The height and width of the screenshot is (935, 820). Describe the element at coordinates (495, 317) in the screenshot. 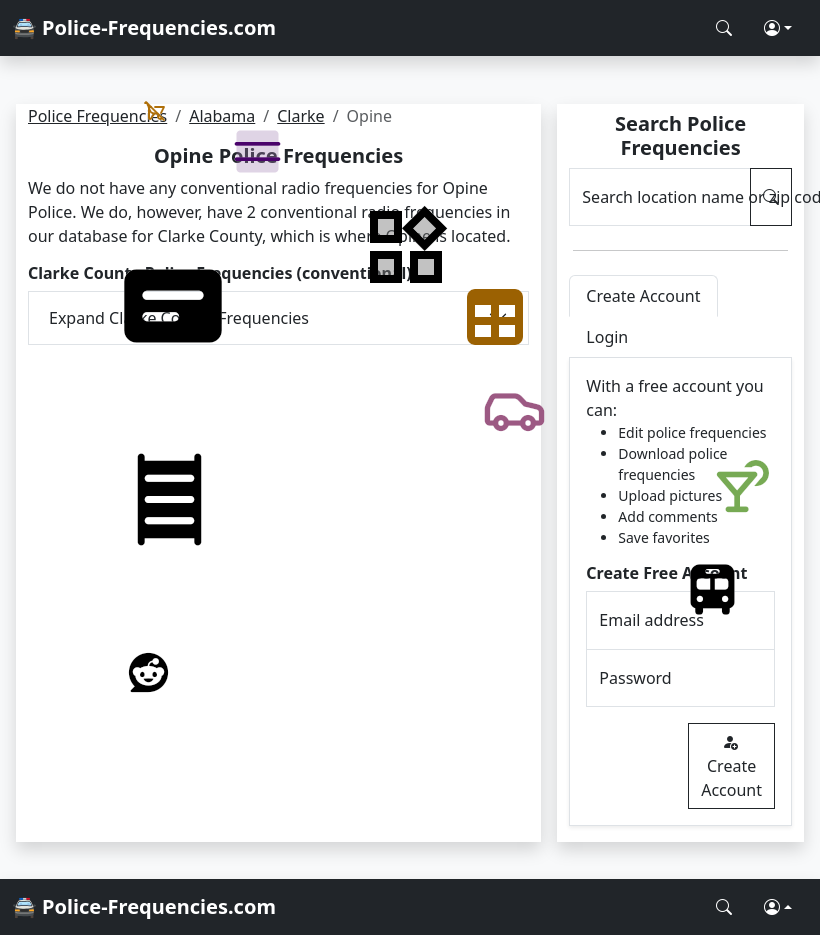

I see `view data in table format` at that location.